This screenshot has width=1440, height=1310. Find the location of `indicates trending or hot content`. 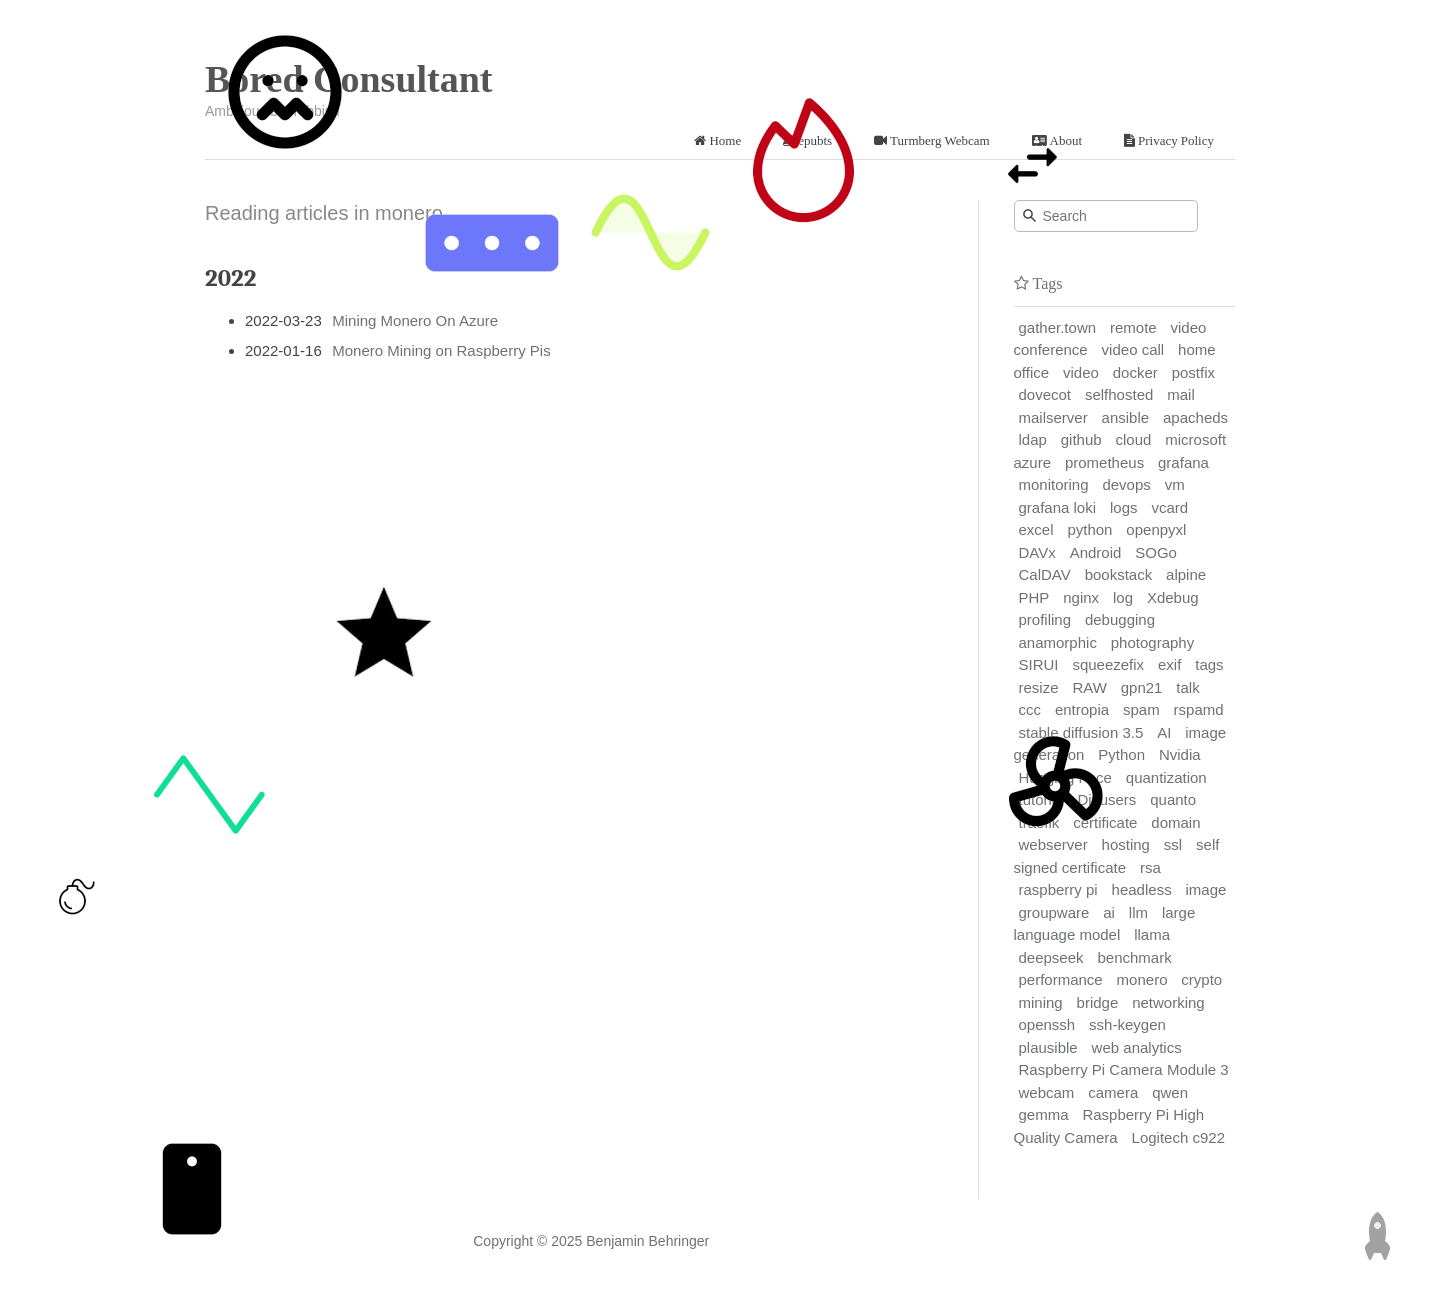

indicates trending or hot content is located at coordinates (803, 162).